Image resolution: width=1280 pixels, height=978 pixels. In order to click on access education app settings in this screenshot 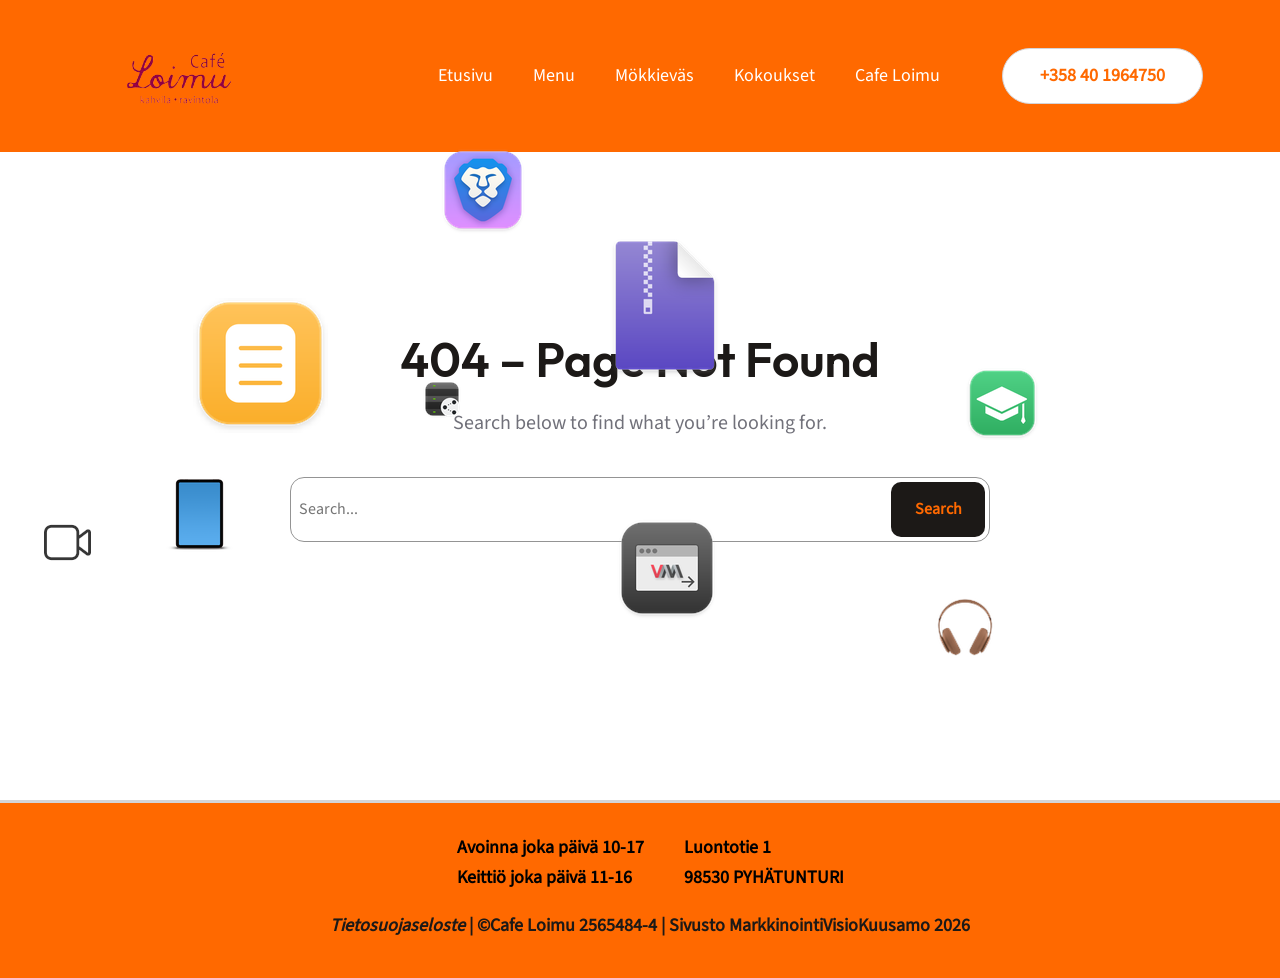, I will do `click(1002, 403)`.